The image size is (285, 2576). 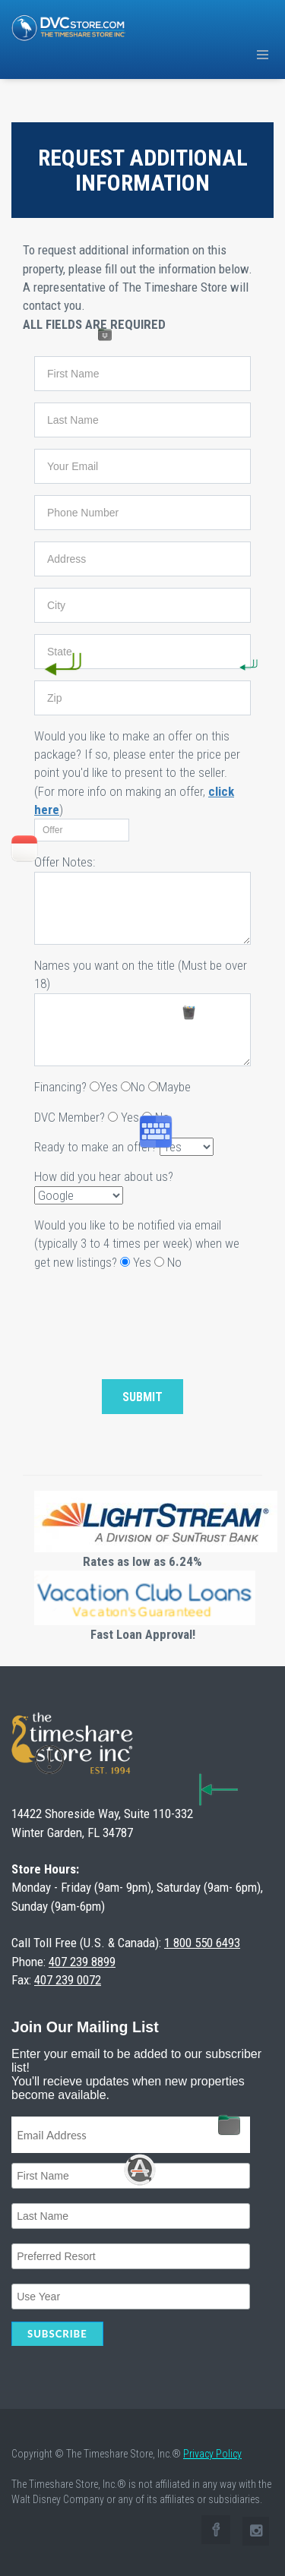 I want to click on reply to all recipients of an email, so click(x=248, y=665).